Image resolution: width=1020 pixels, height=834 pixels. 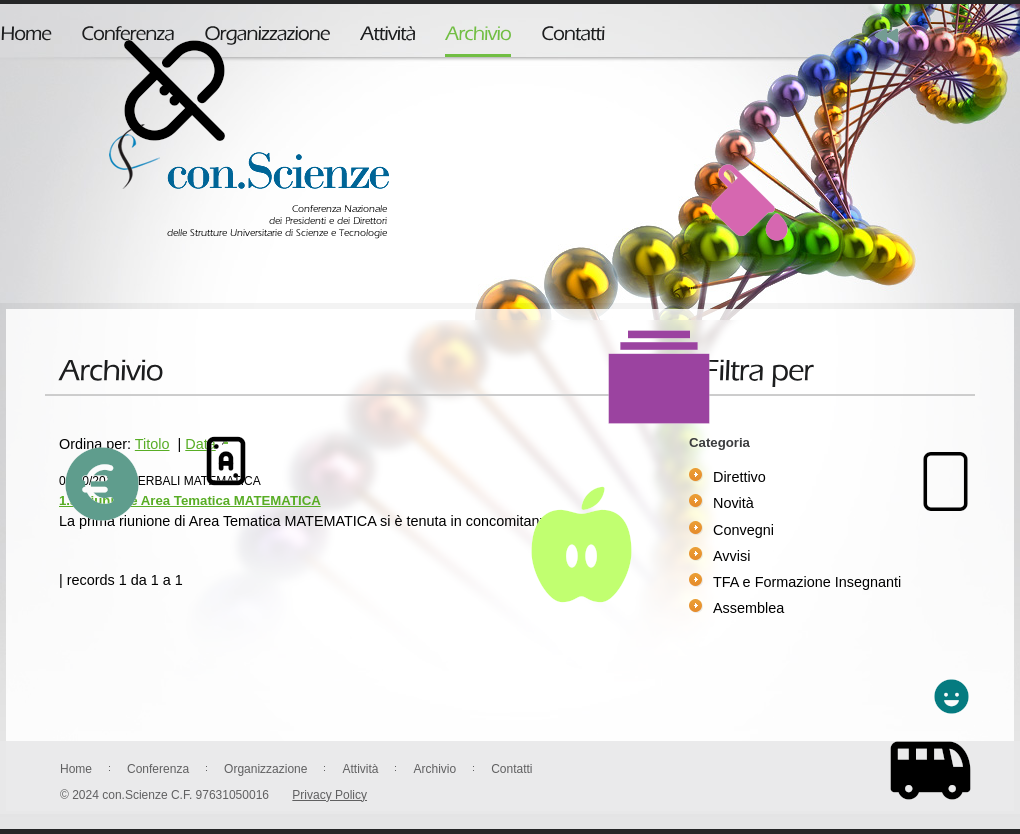 I want to click on ace playing card for card game apps, so click(x=226, y=461).